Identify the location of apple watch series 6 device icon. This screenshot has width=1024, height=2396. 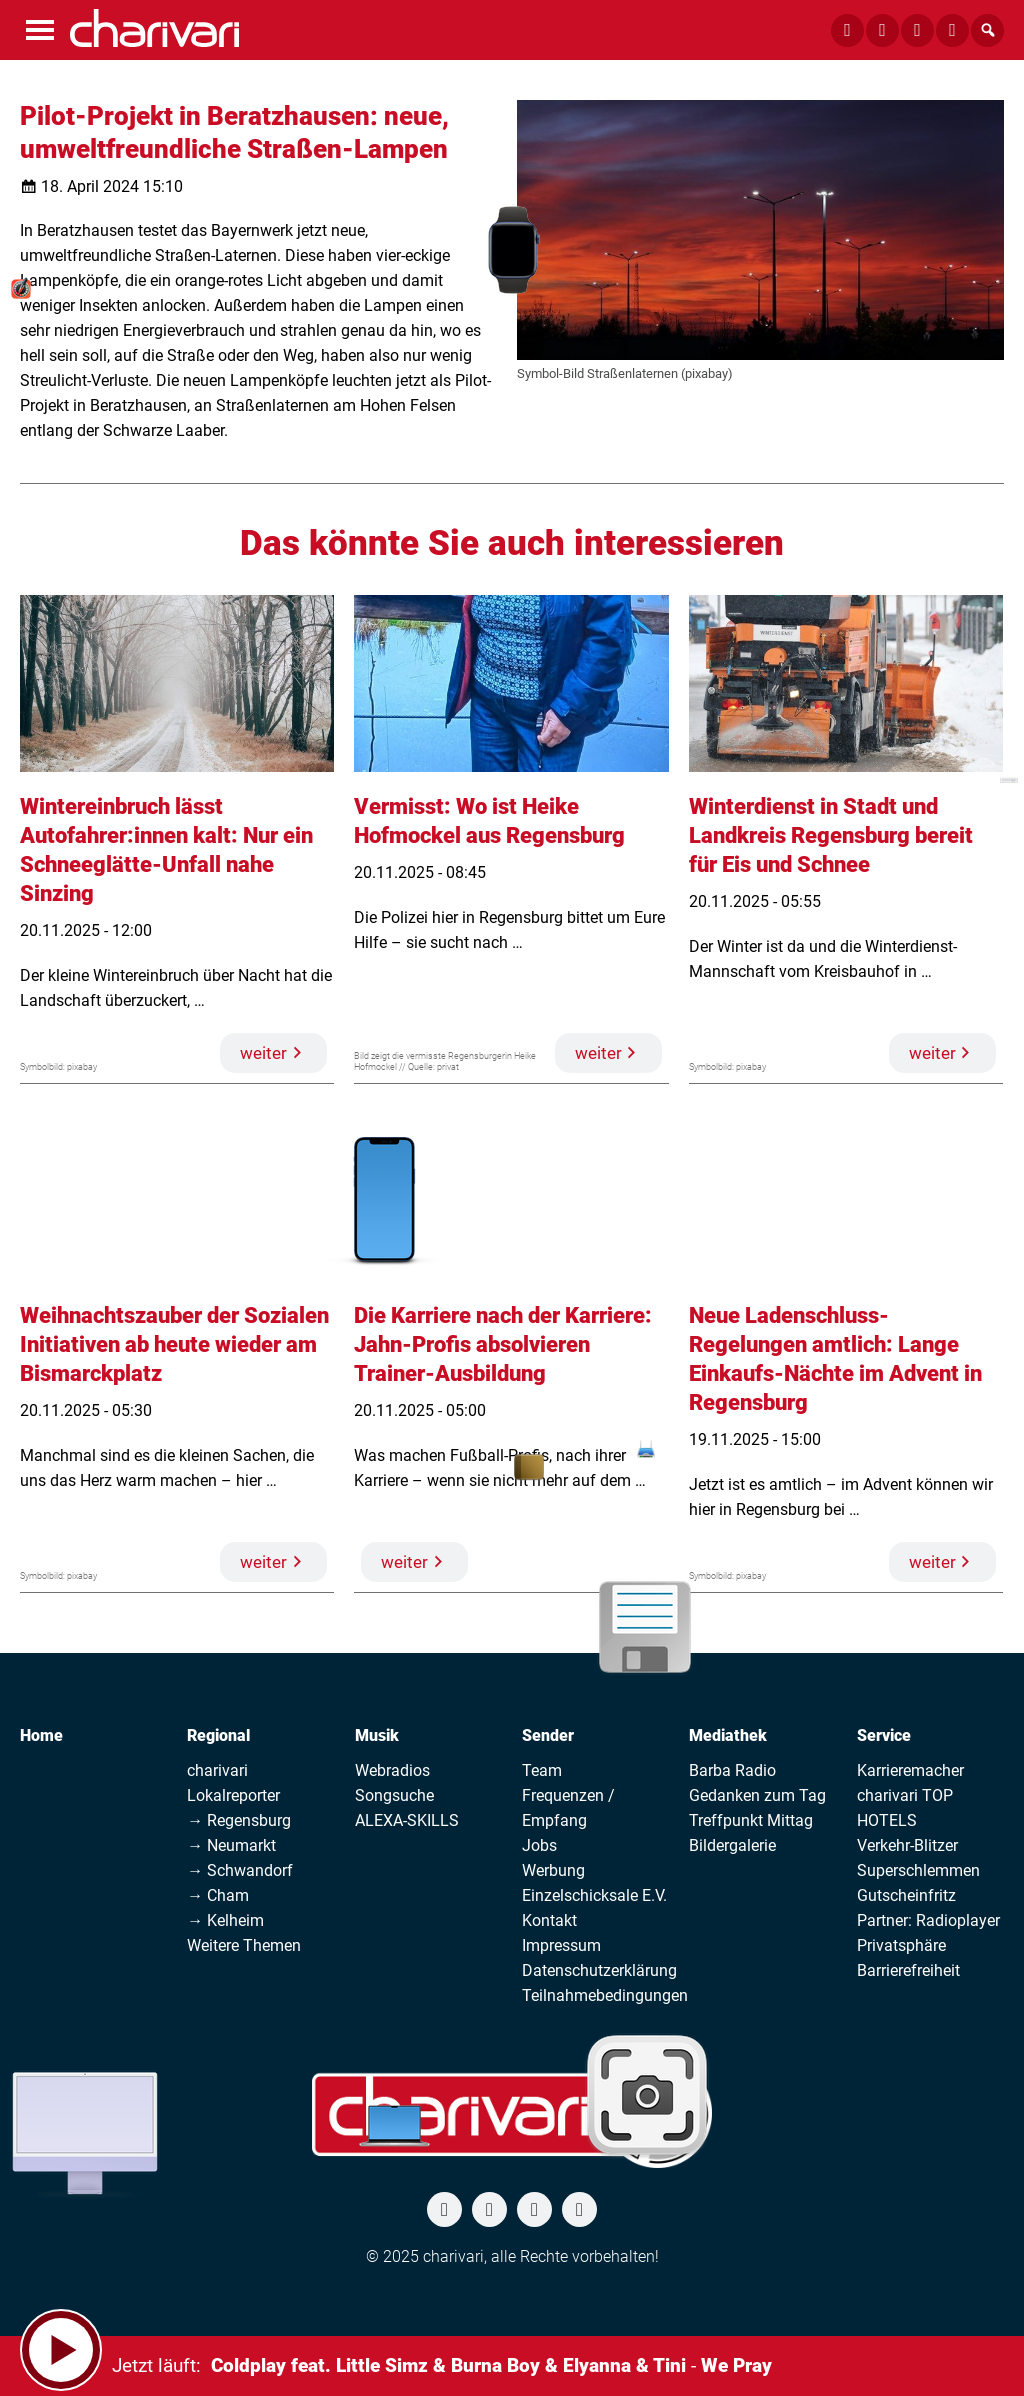
(513, 250).